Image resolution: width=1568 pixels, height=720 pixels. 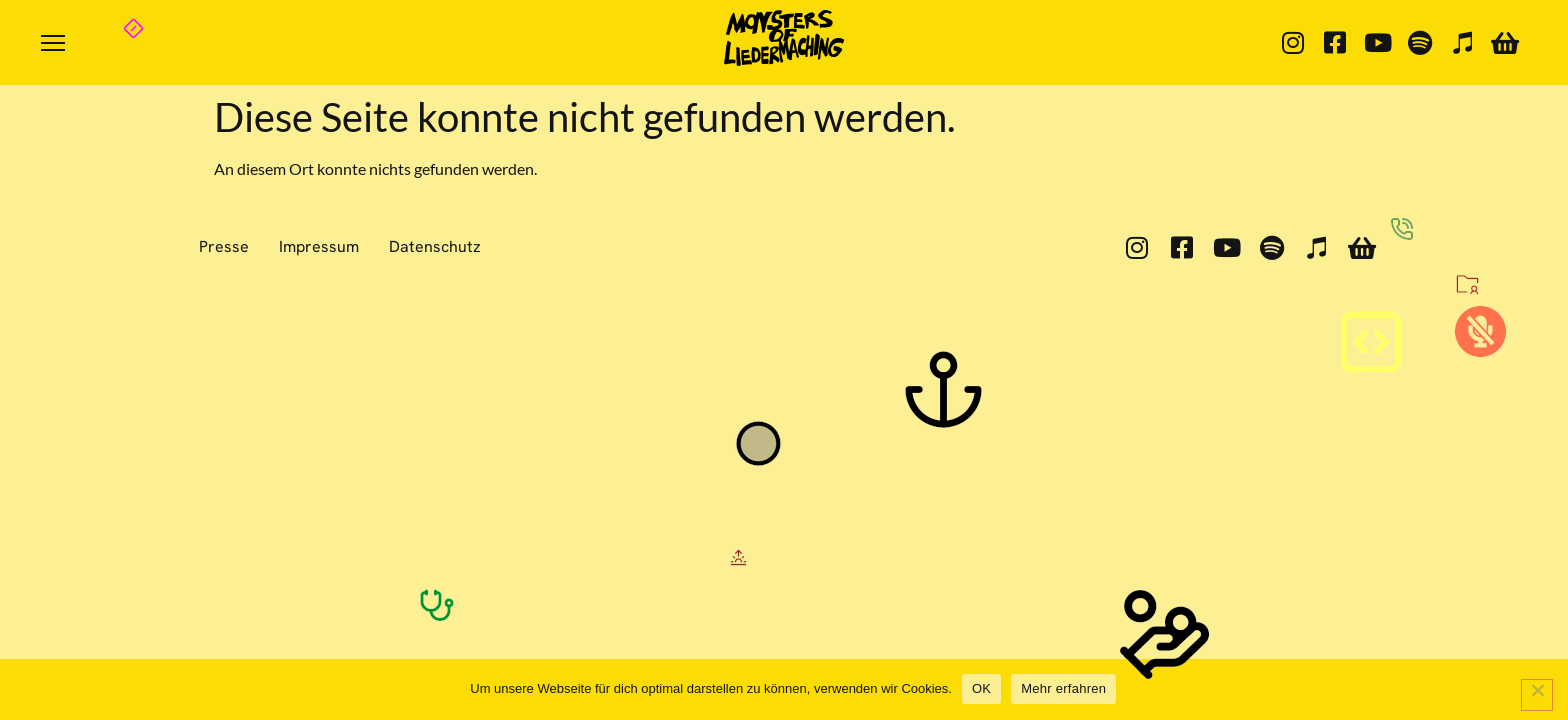 I want to click on indicates a blocked or forbidden action, so click(x=133, y=28).